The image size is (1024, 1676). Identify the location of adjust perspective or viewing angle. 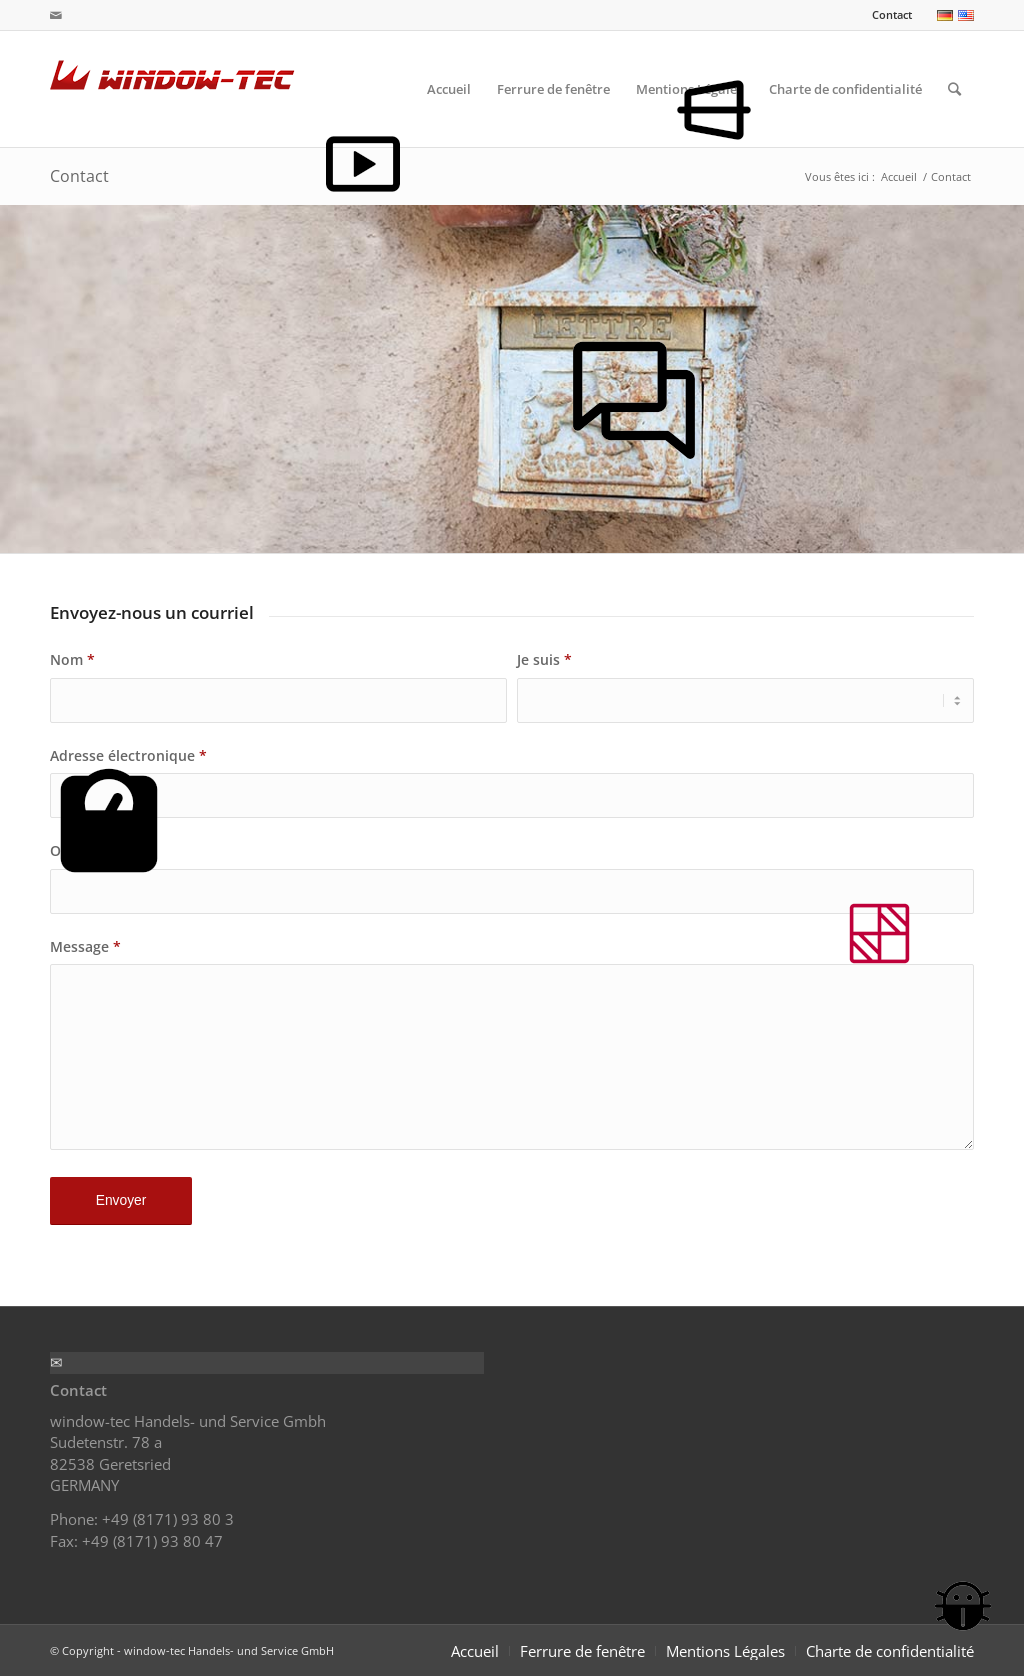
(714, 110).